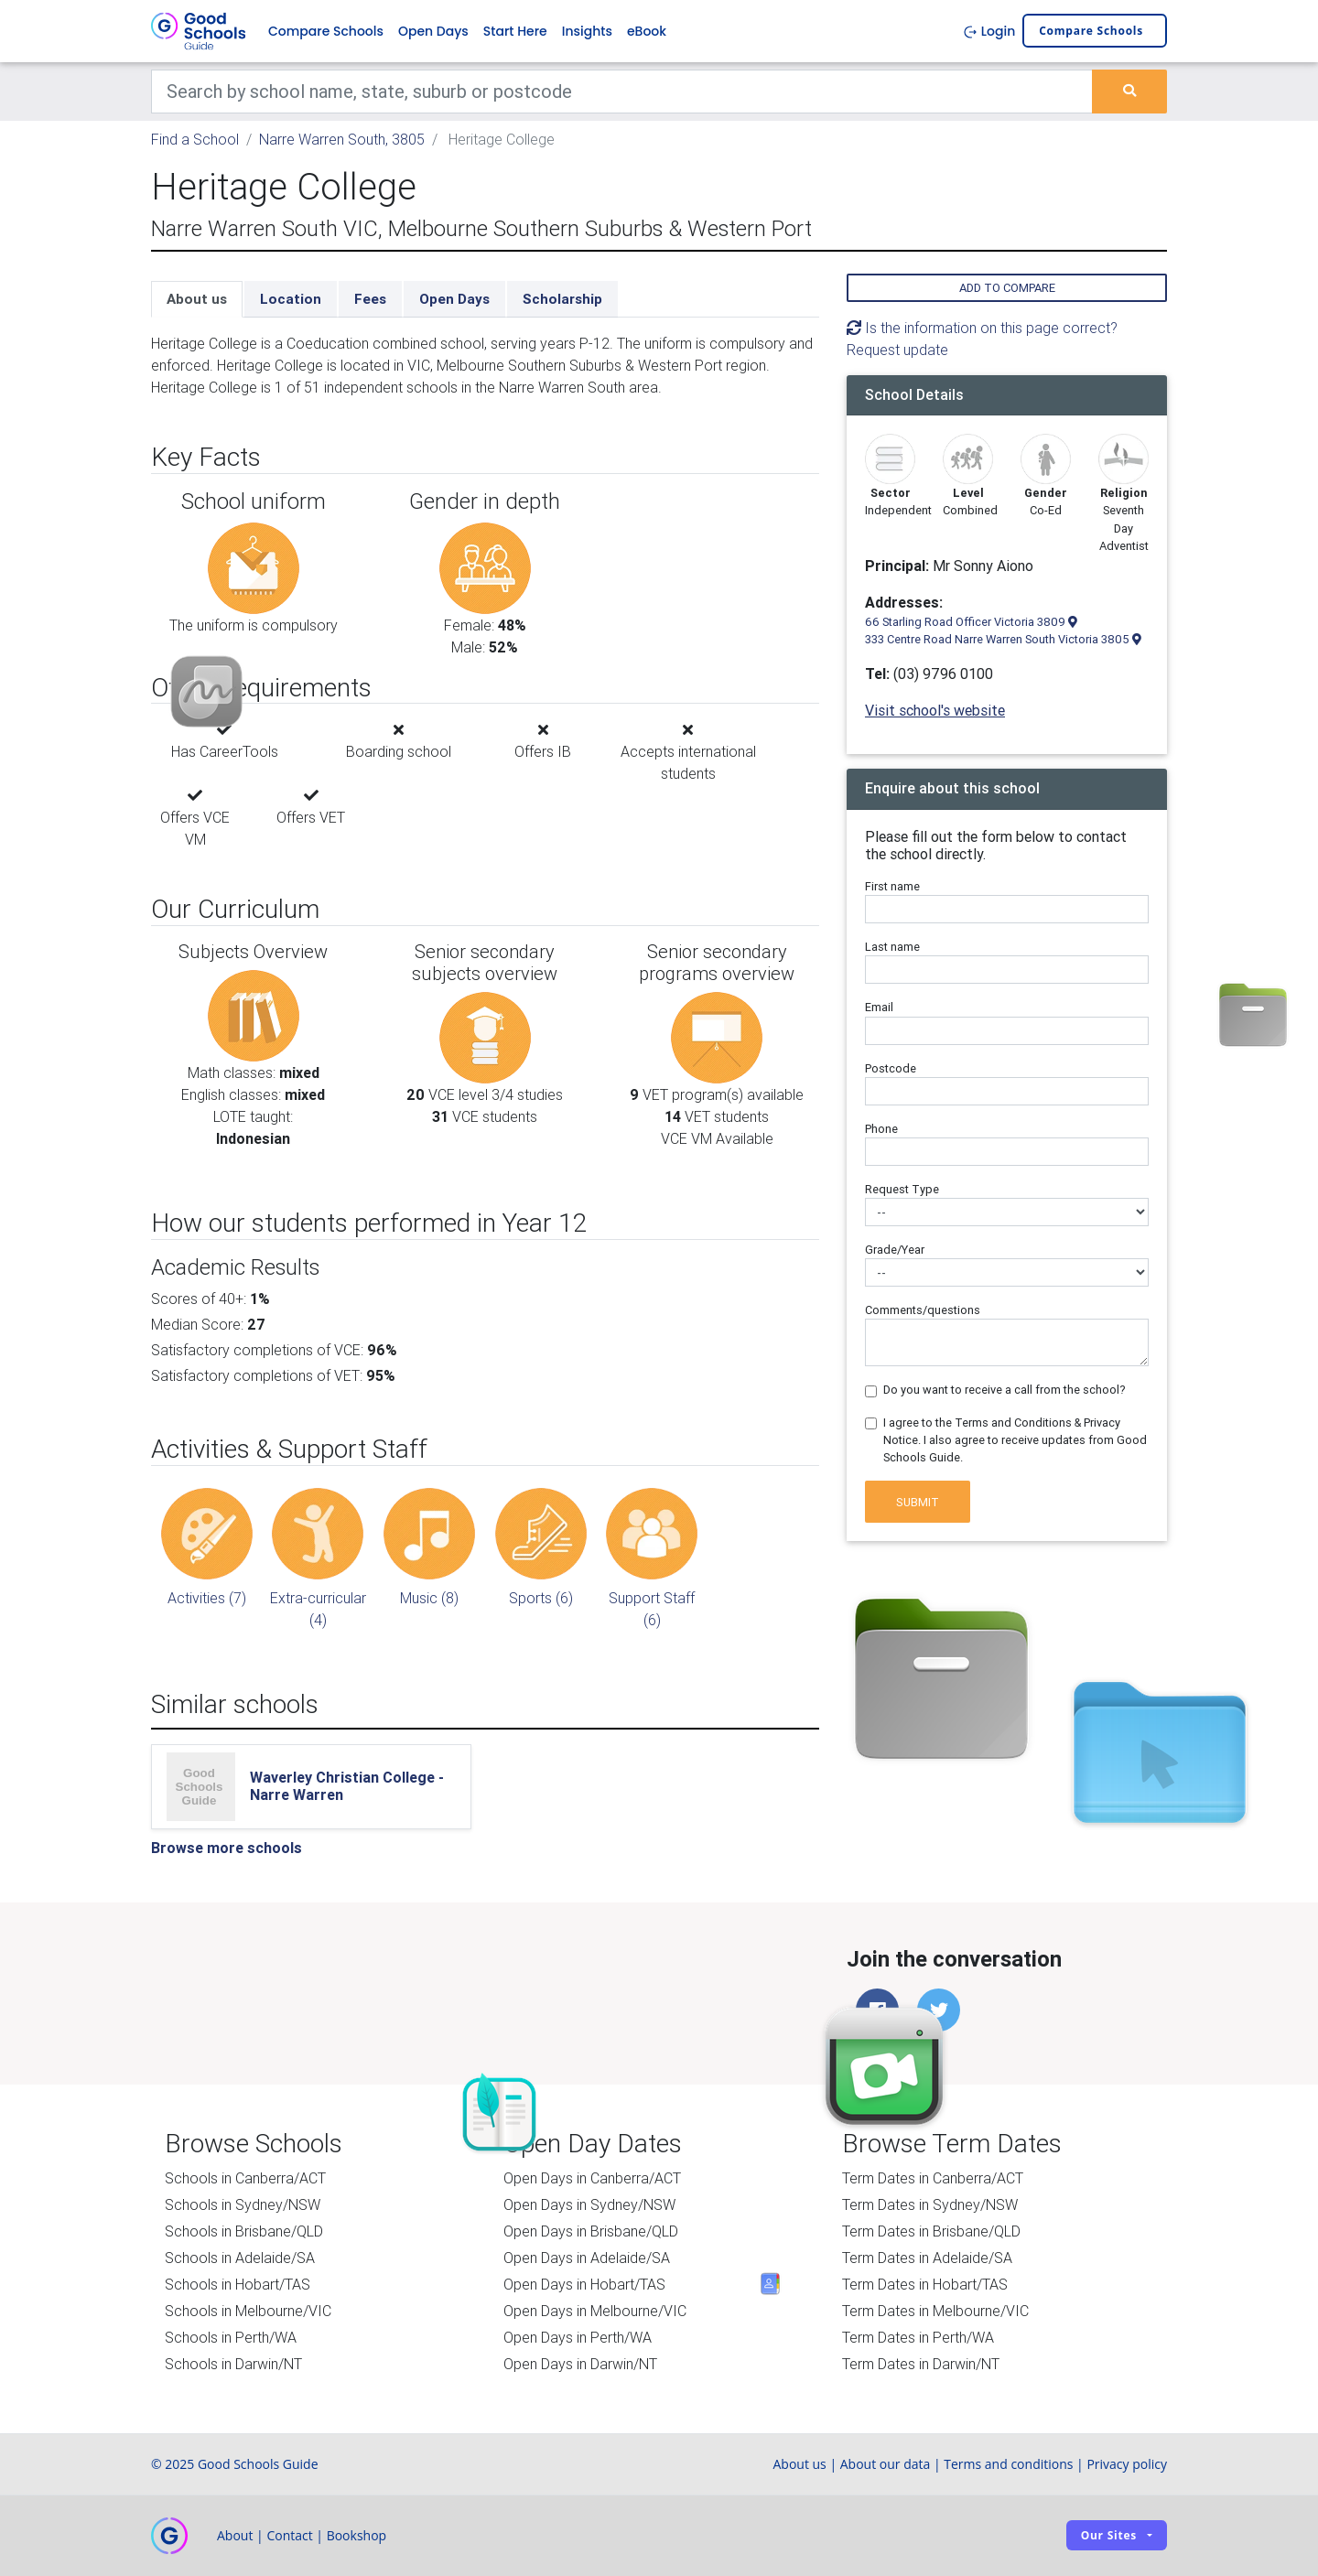  Describe the element at coordinates (206, 691) in the screenshot. I see `open freeform app for brainstorming and sketching` at that location.